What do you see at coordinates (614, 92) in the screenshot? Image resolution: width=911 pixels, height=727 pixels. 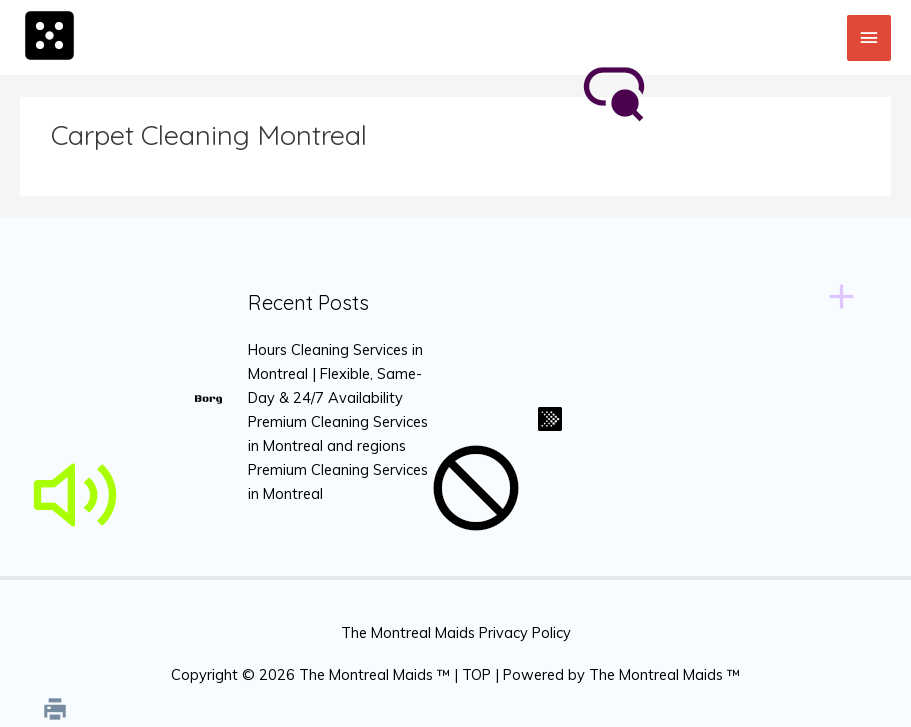 I see `access search engine optimization tools` at bounding box center [614, 92].